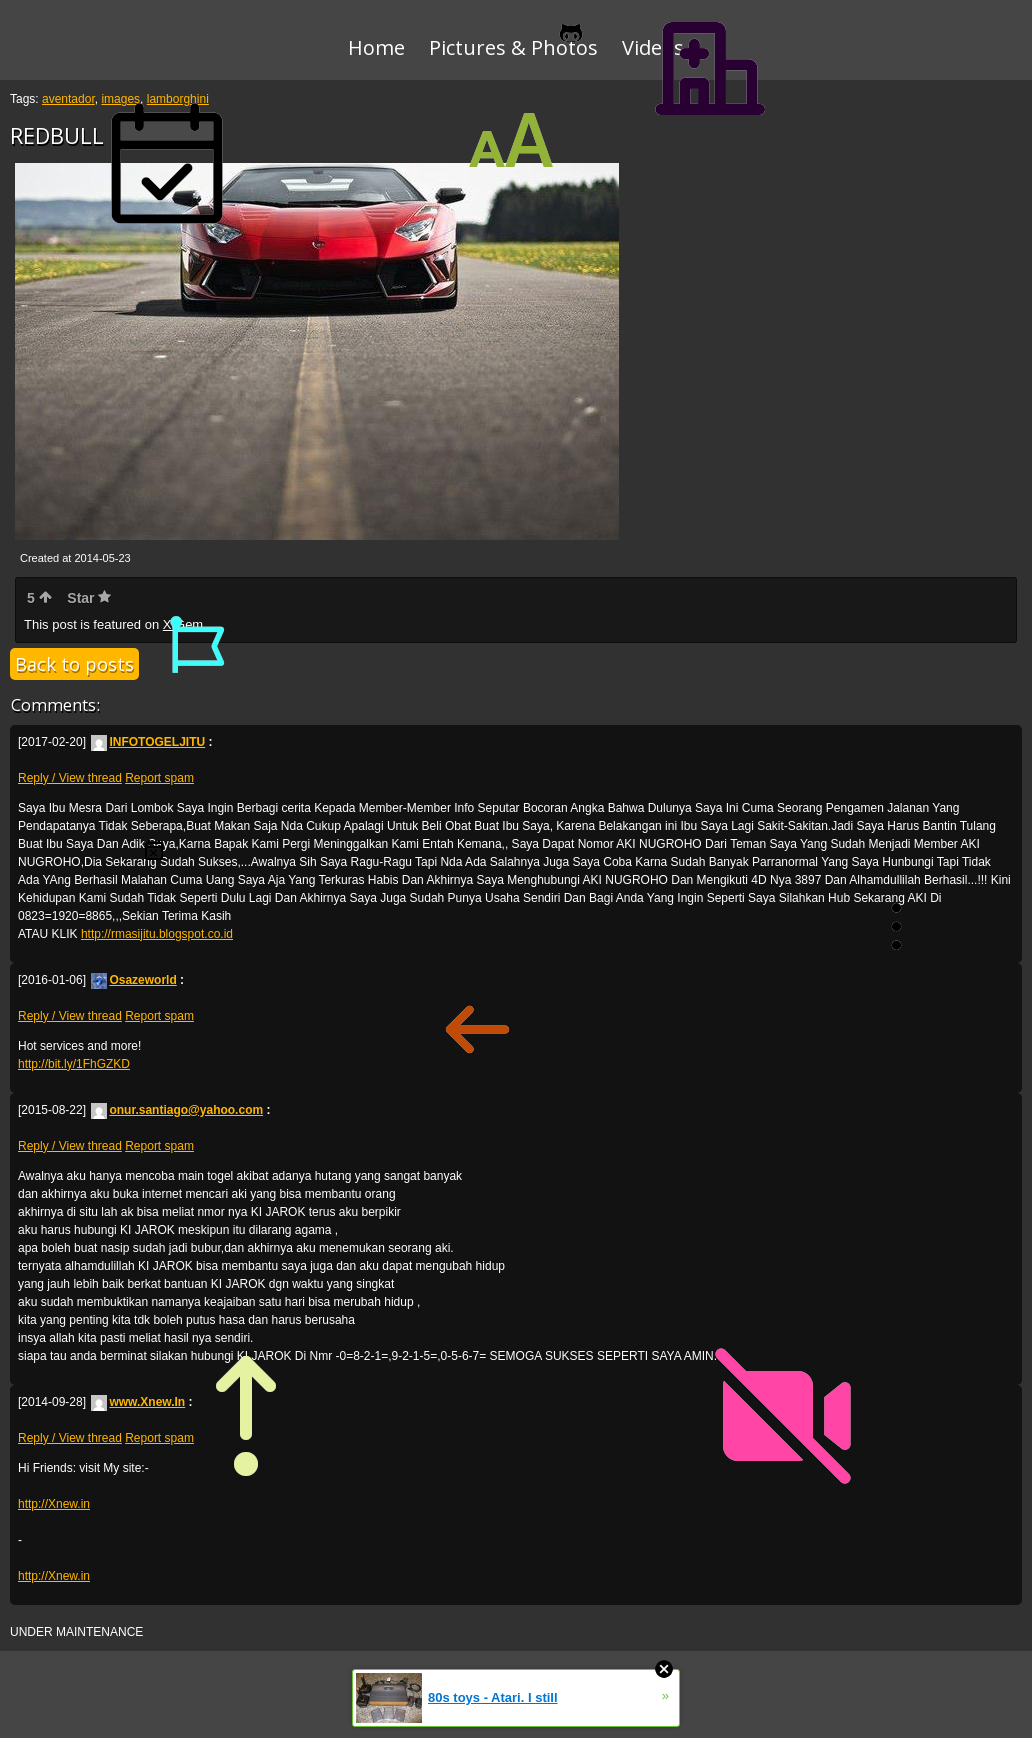 This screenshot has width=1032, height=1738. What do you see at coordinates (896, 926) in the screenshot?
I see `open more options menu` at bounding box center [896, 926].